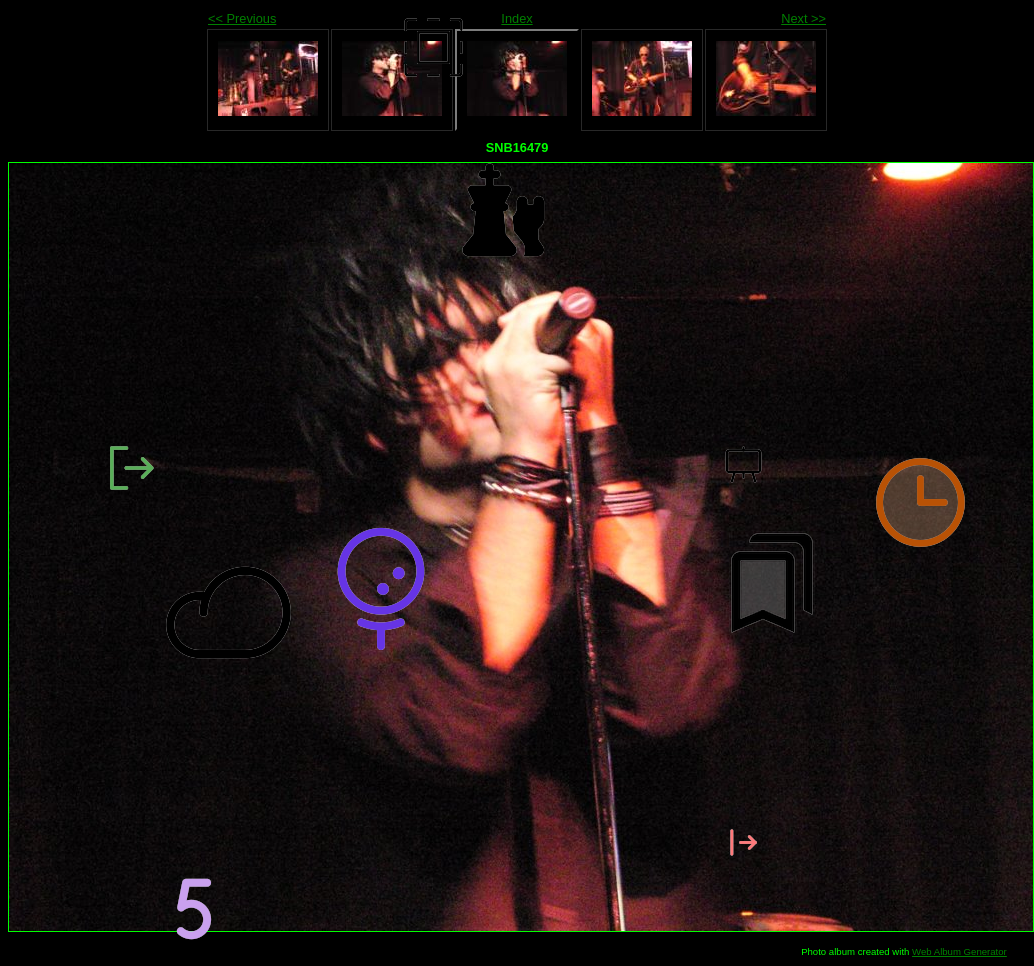 The height and width of the screenshot is (966, 1034). I want to click on expand sidebar or panel, so click(743, 842).